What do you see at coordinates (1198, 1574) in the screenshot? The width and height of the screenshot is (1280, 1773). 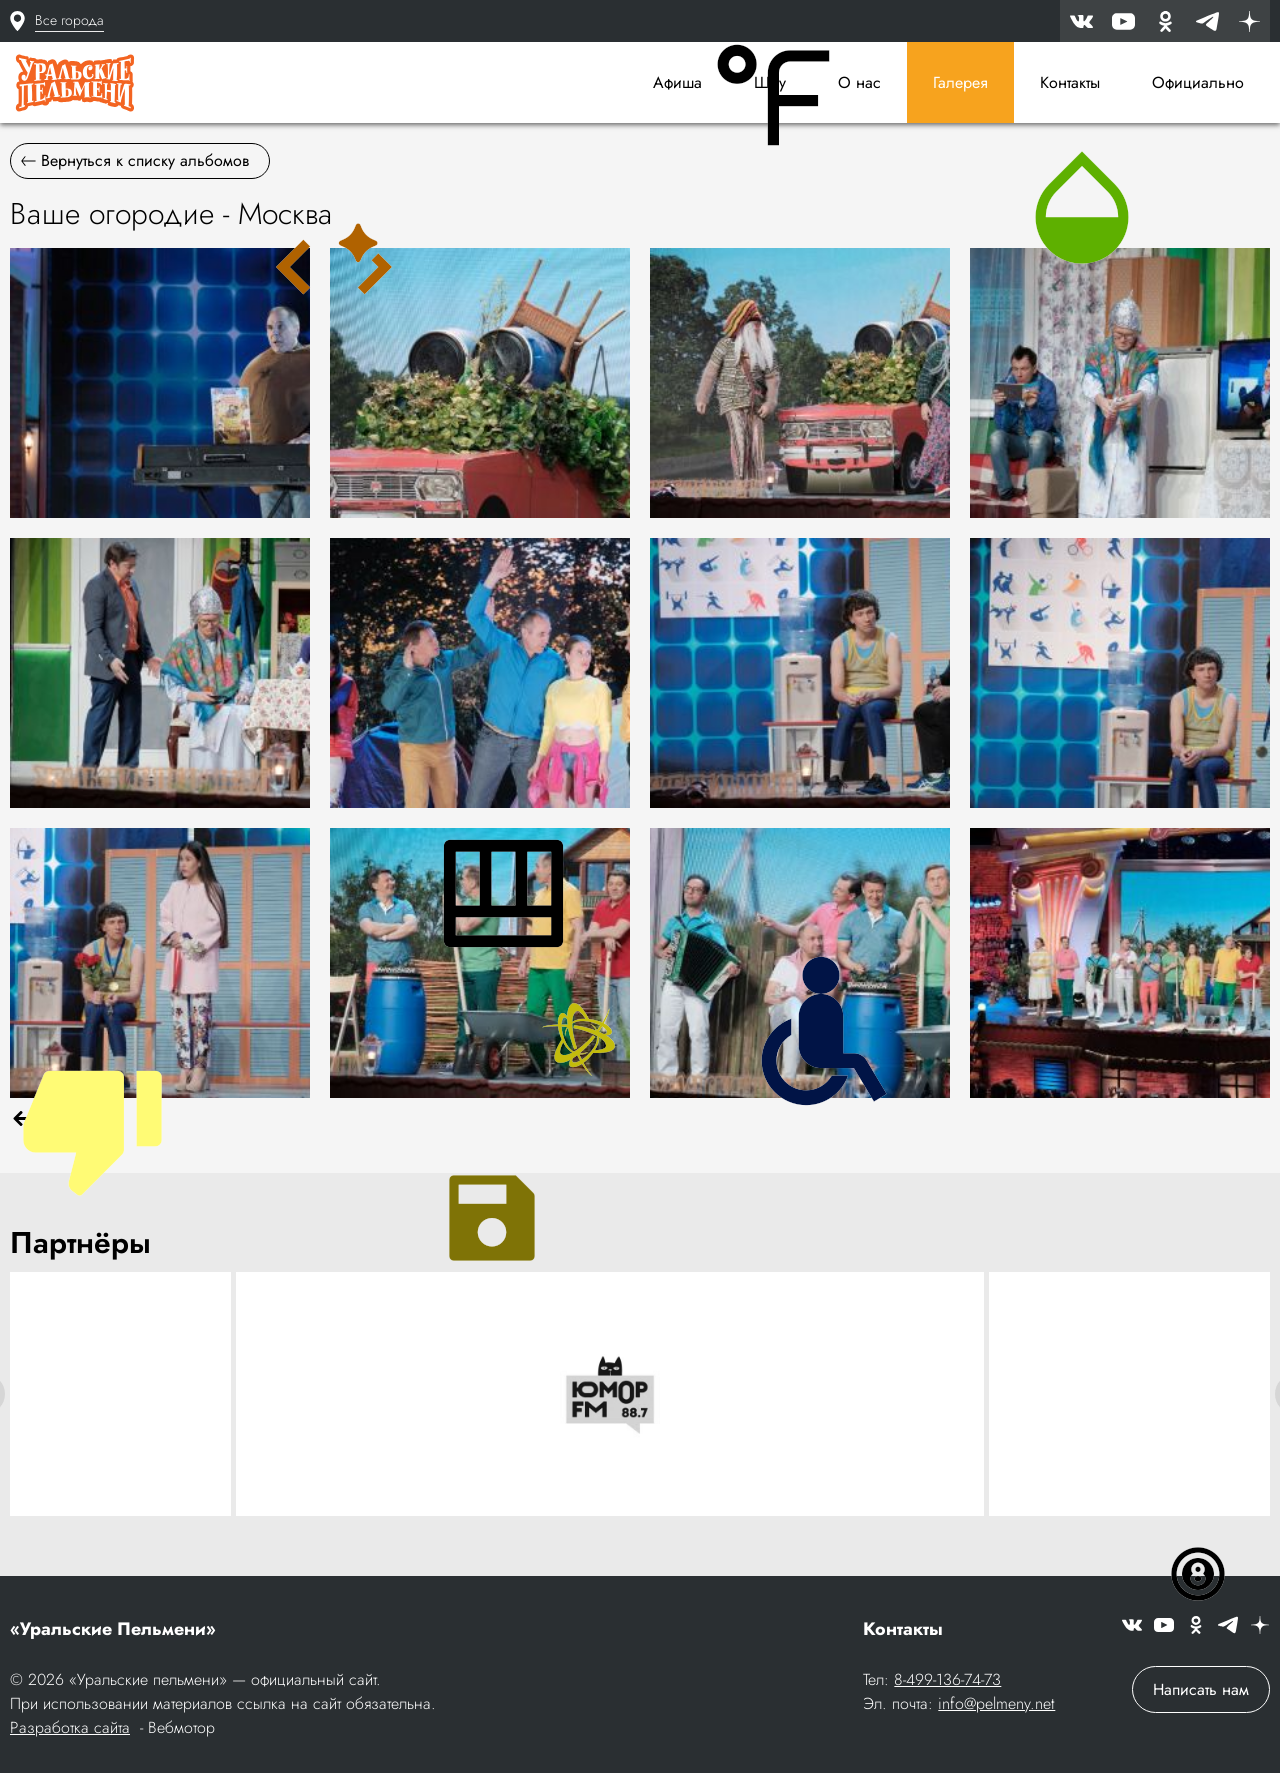 I see `access billiards or pool game` at bounding box center [1198, 1574].